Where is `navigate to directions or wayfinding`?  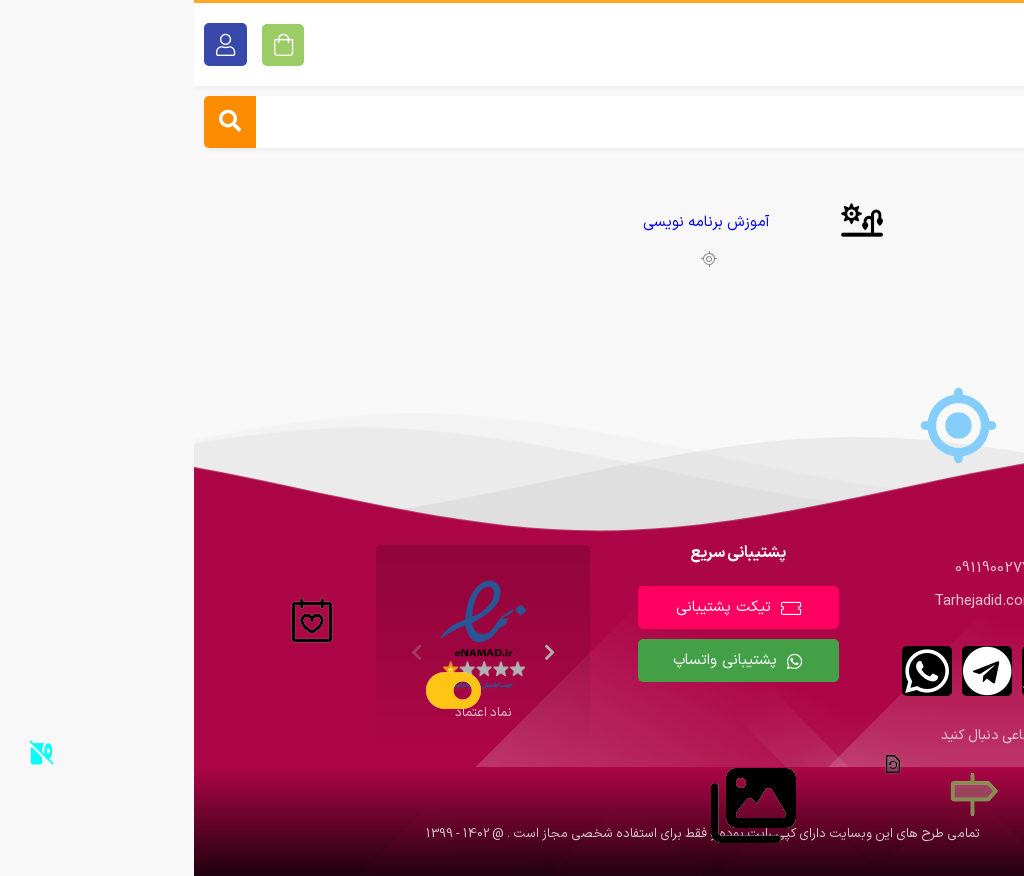
navigate to directions or wayfinding is located at coordinates (972, 794).